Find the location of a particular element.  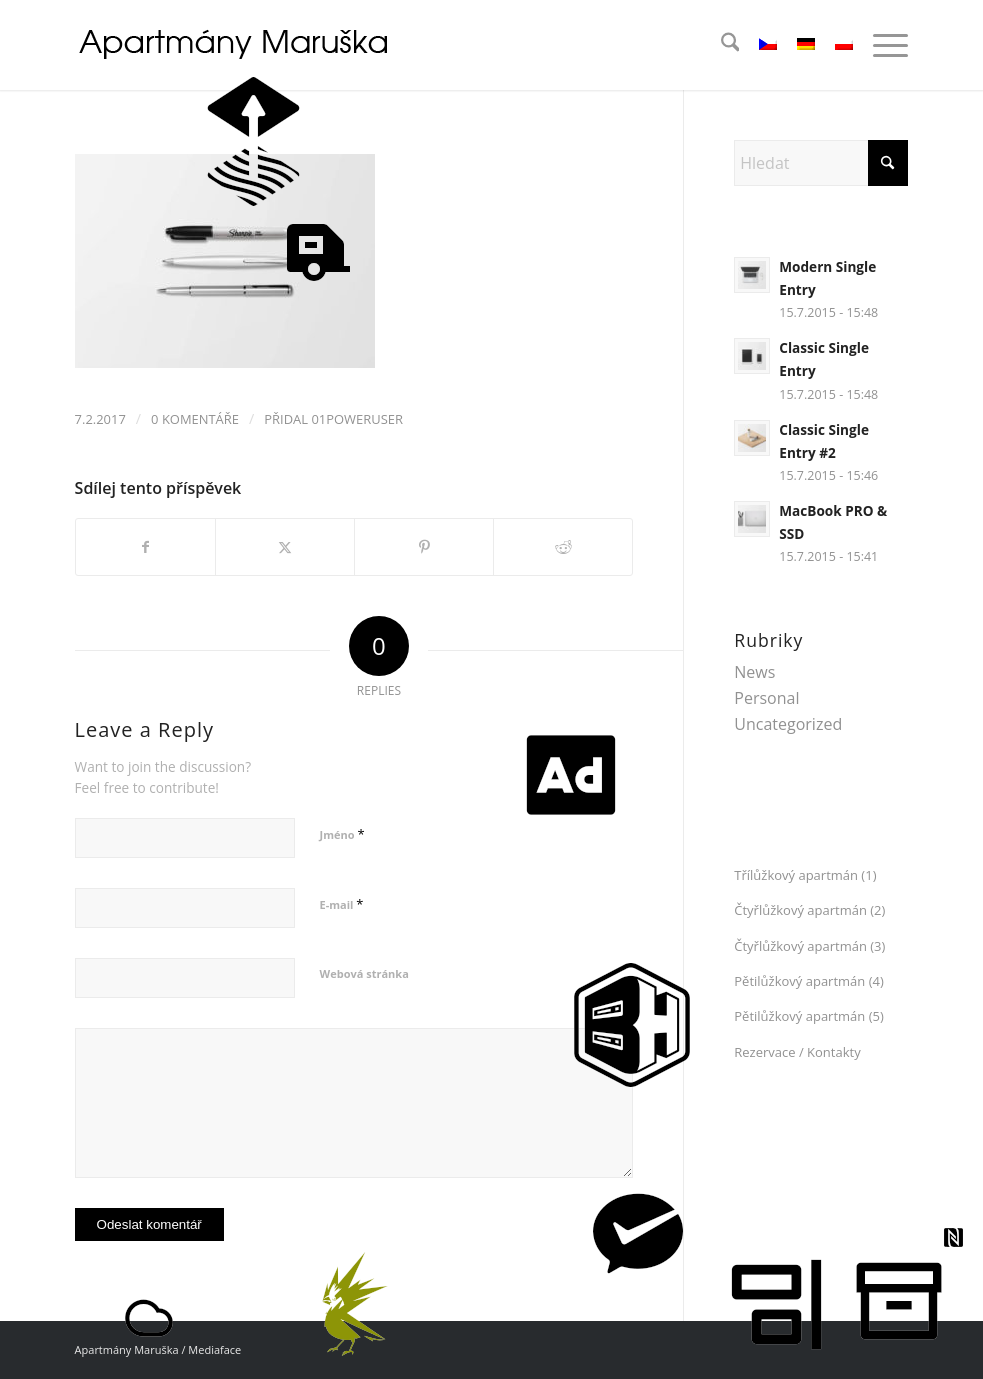

align selected items to the right edge is located at coordinates (776, 1304).